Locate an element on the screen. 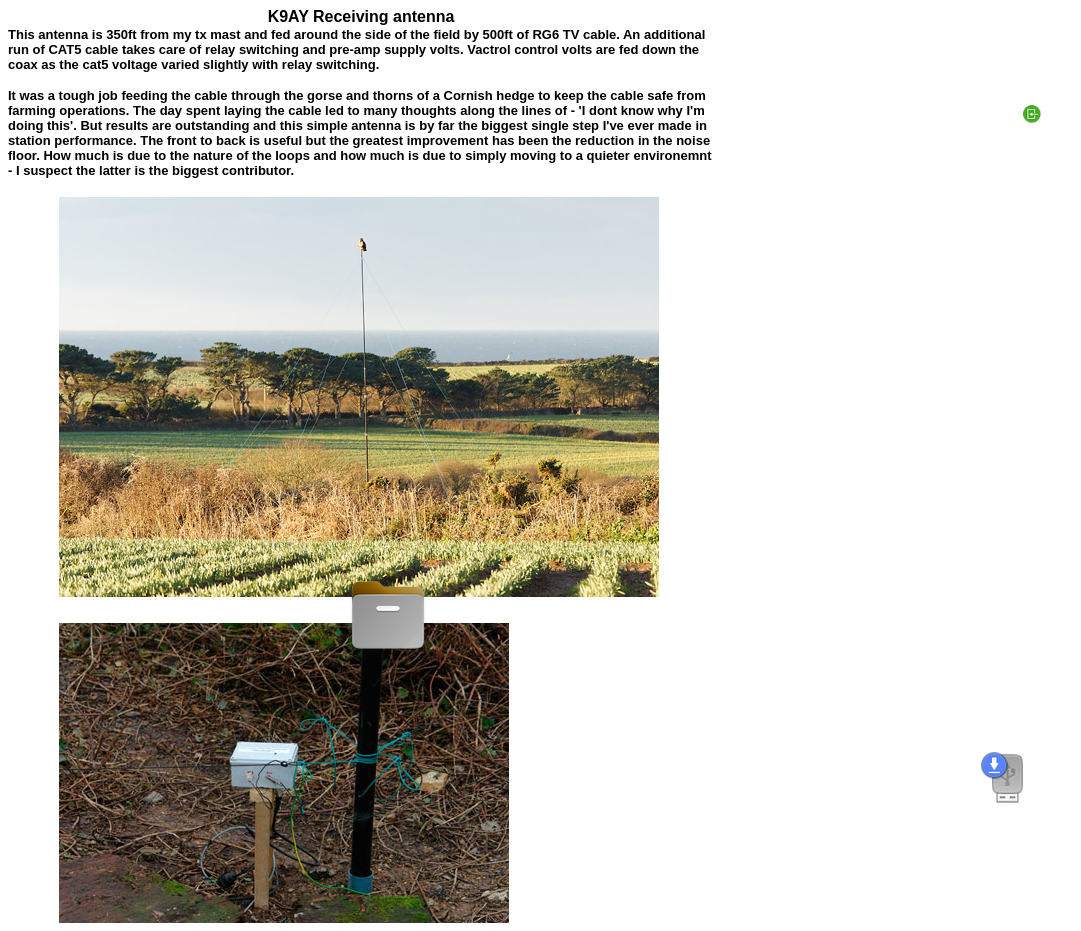 This screenshot has height=931, width=1081. open file manager application is located at coordinates (388, 615).